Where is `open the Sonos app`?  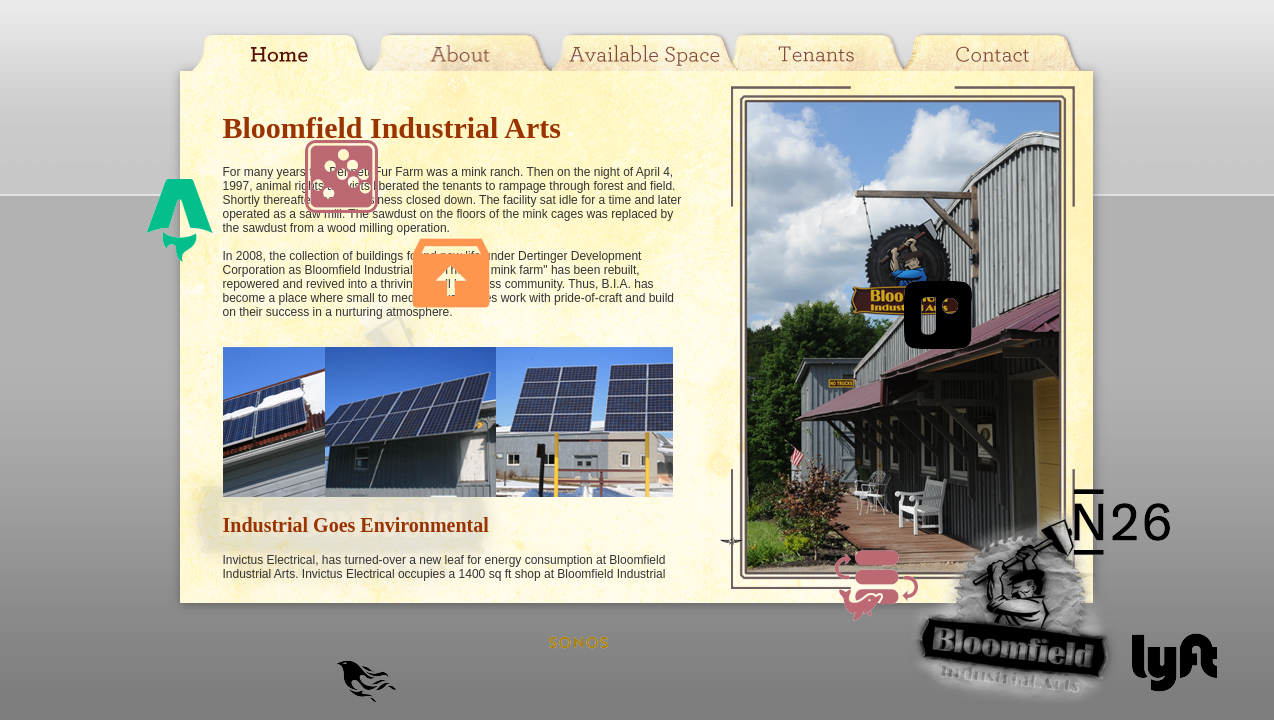 open the Sonos app is located at coordinates (578, 642).